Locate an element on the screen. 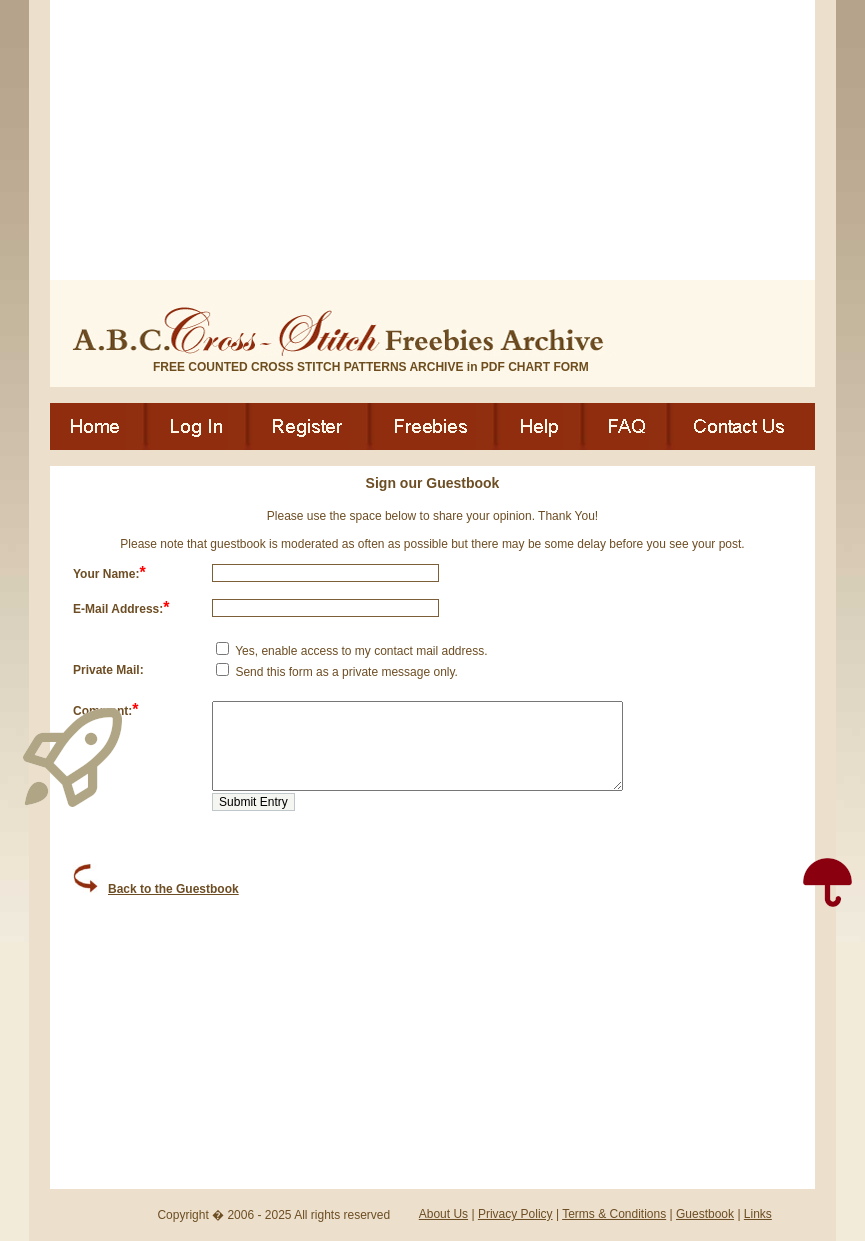 This screenshot has width=865, height=1241. view weather protection or rain forecast is located at coordinates (827, 882).